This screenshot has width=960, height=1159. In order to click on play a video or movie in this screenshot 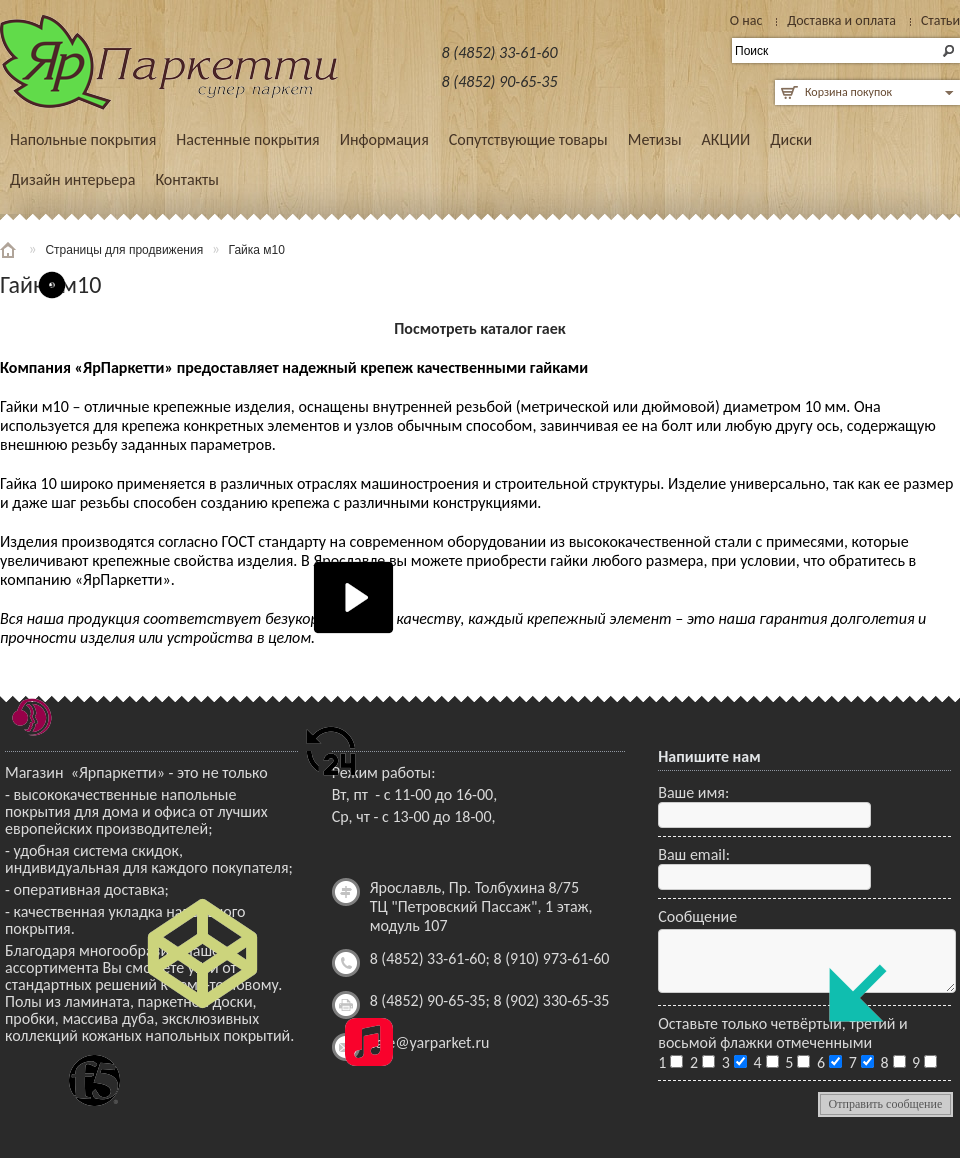, I will do `click(353, 597)`.